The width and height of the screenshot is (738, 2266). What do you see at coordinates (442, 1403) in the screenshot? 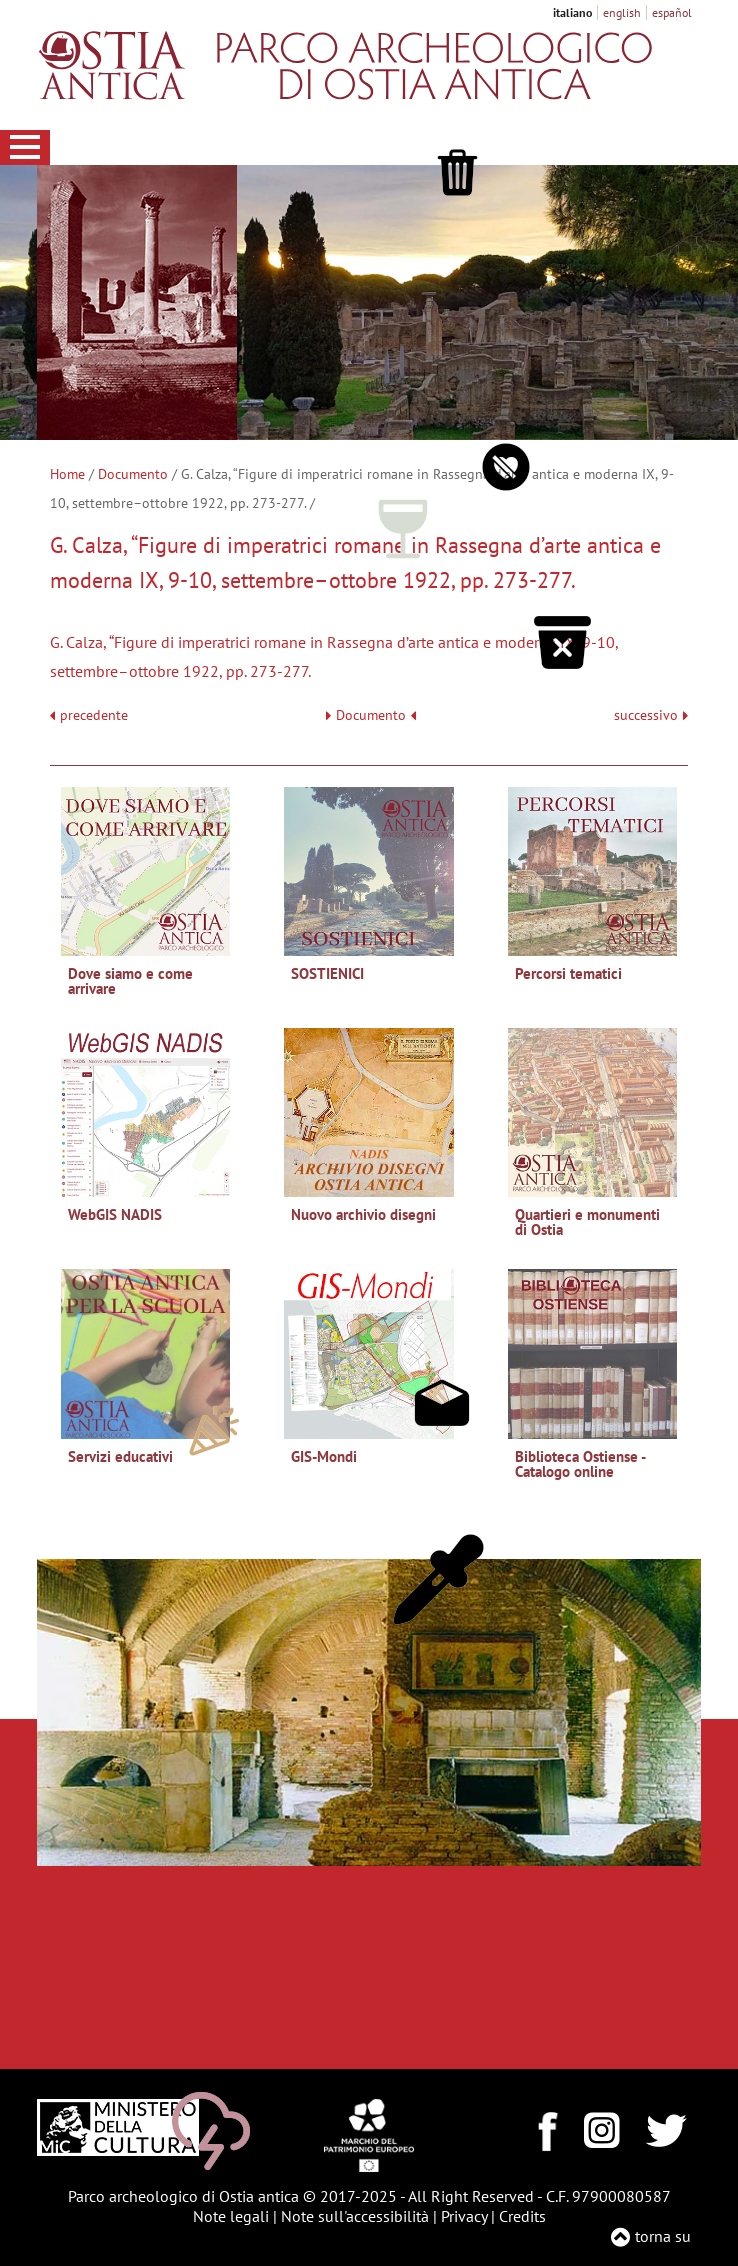
I see `view an opened email message` at bounding box center [442, 1403].